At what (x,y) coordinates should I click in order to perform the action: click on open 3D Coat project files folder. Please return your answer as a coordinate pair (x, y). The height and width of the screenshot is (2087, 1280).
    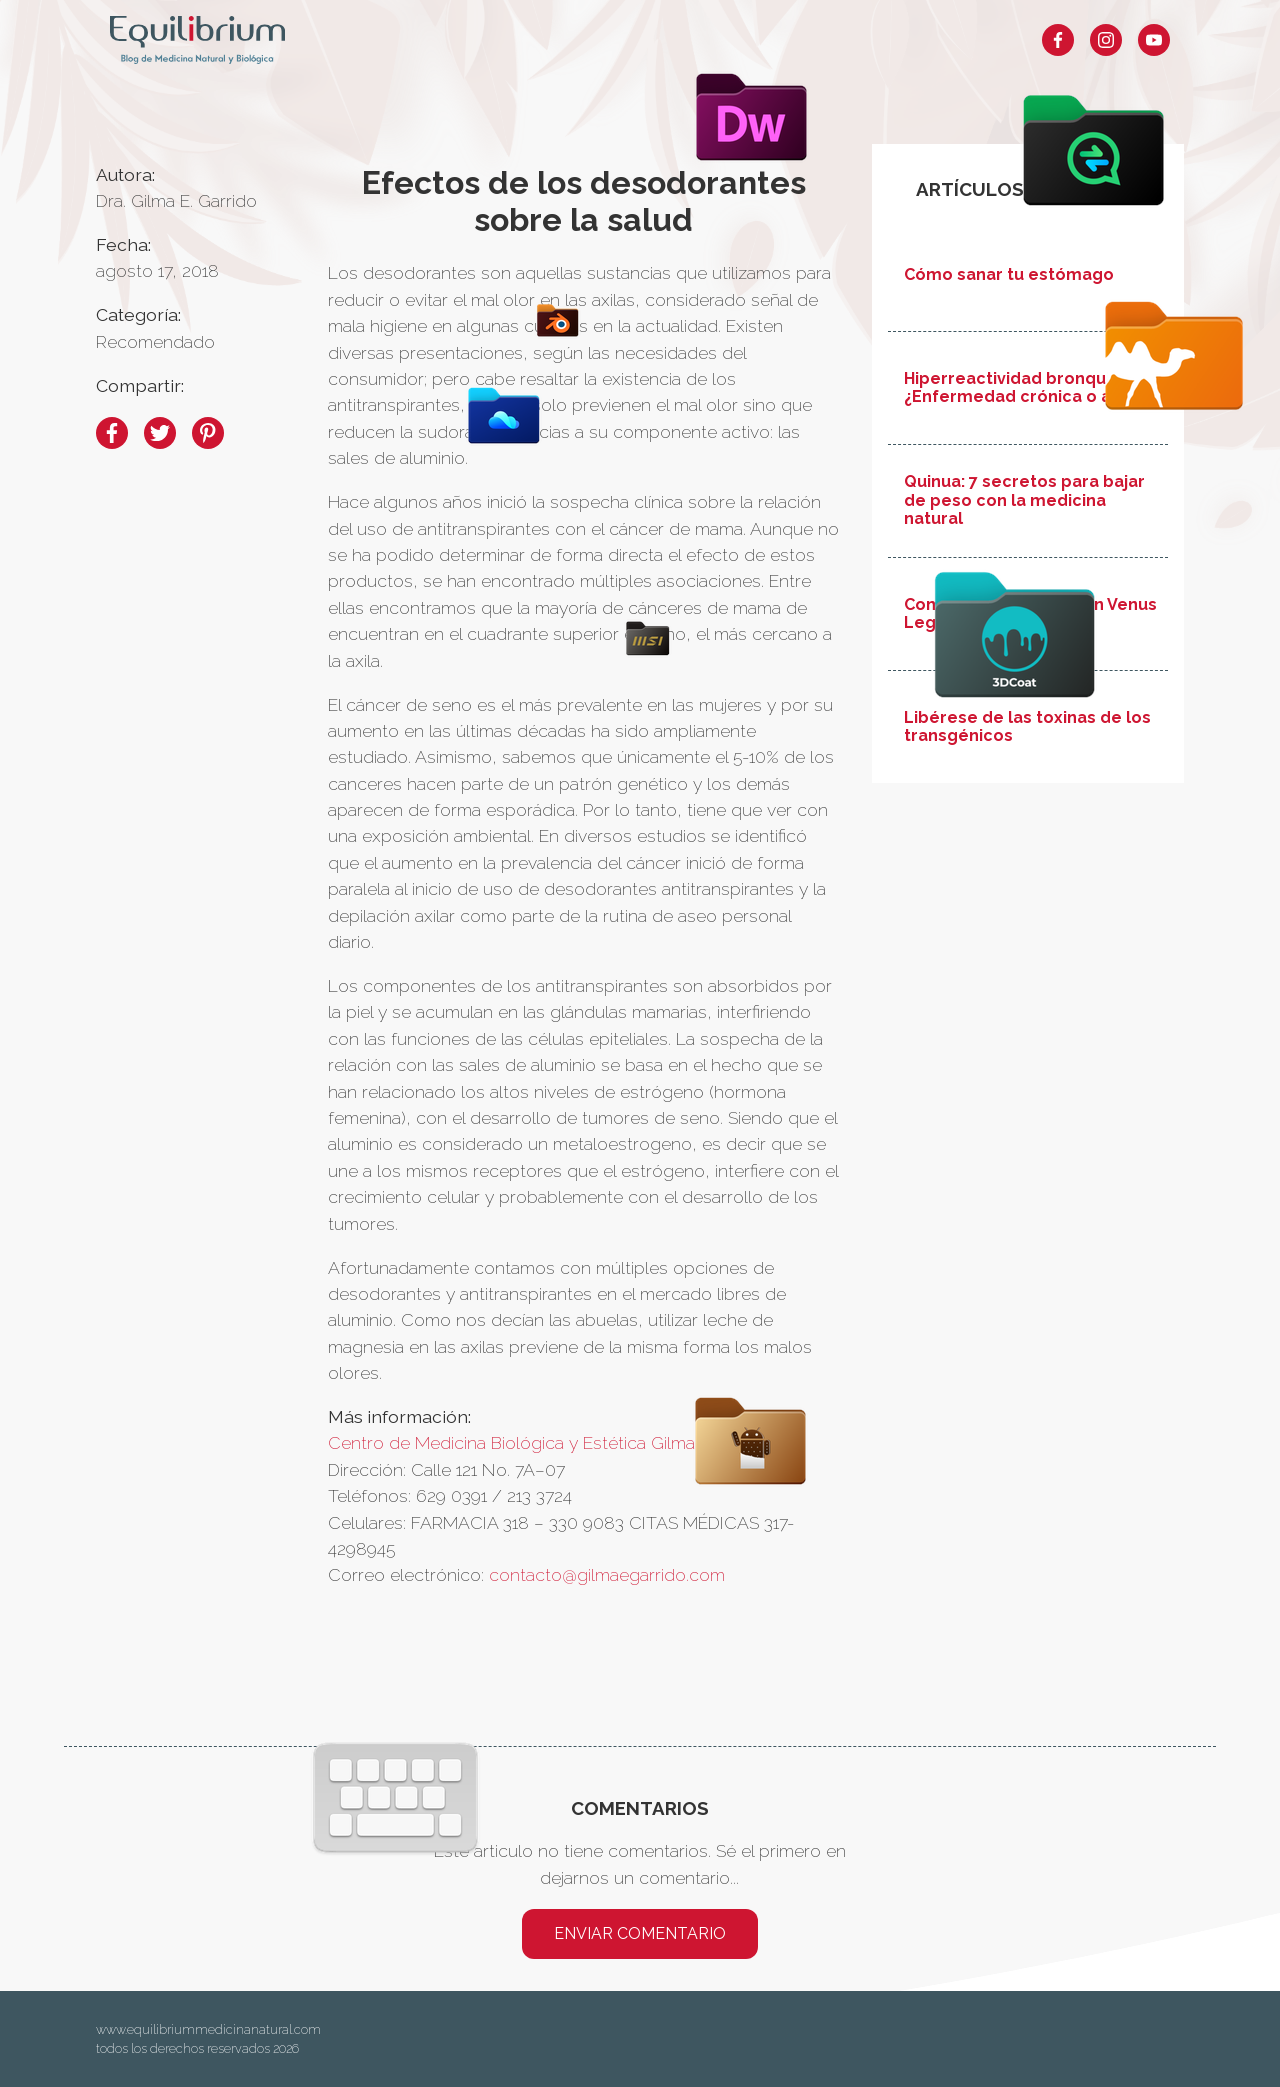
    Looking at the image, I should click on (1014, 639).